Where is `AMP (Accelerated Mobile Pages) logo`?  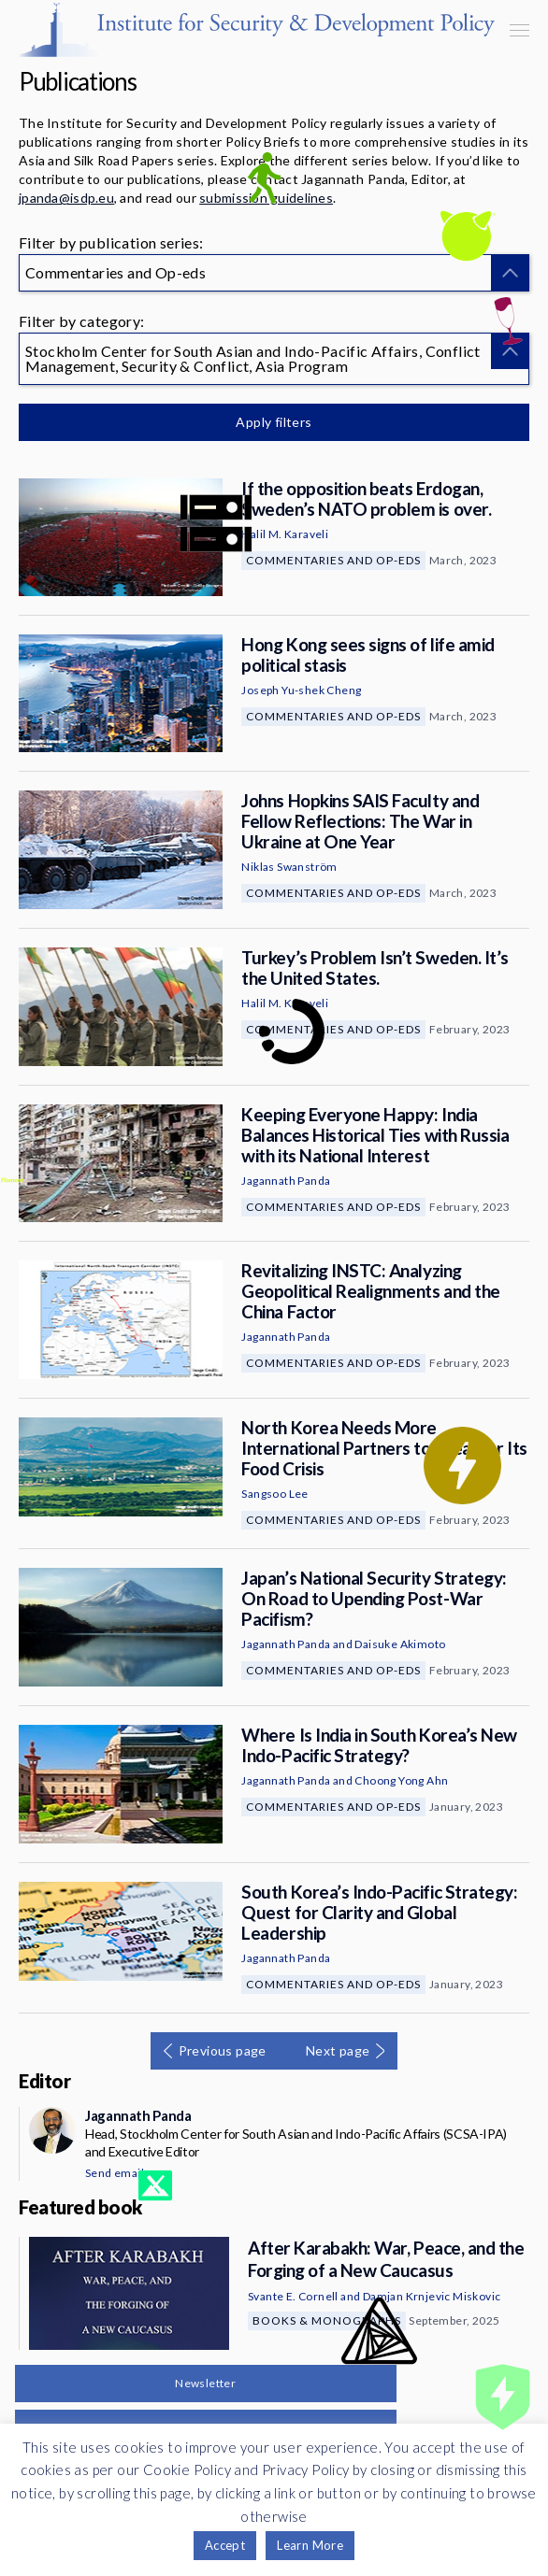 AMP (Accelerated Mobile Pages) logo is located at coordinates (462, 1465).